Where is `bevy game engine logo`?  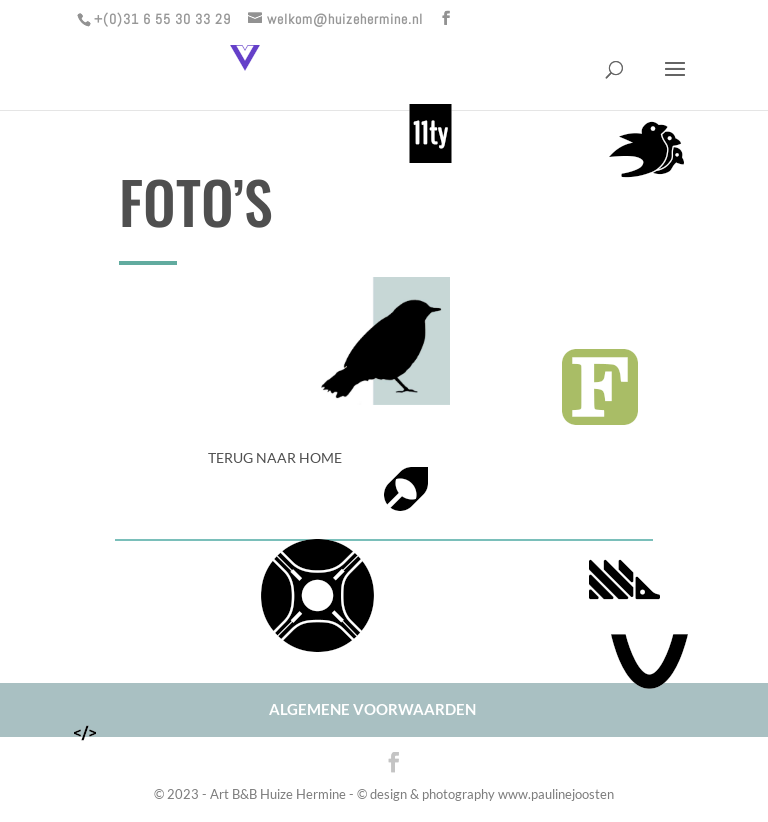
bevy game engine logo is located at coordinates (646, 149).